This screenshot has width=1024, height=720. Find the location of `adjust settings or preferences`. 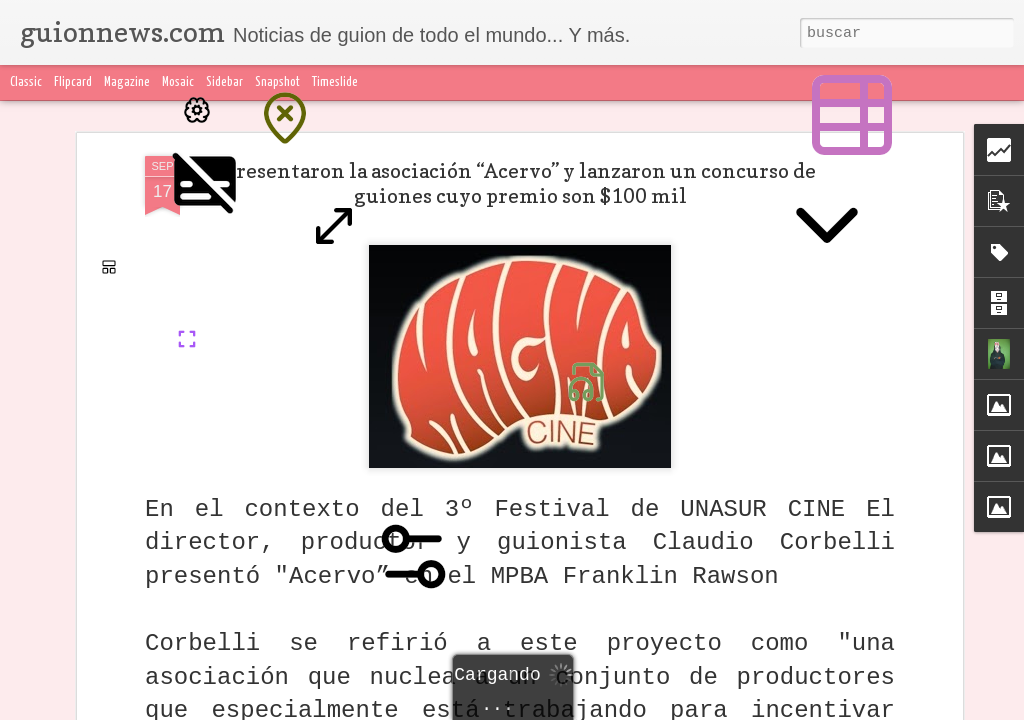

adjust settings or preferences is located at coordinates (413, 556).